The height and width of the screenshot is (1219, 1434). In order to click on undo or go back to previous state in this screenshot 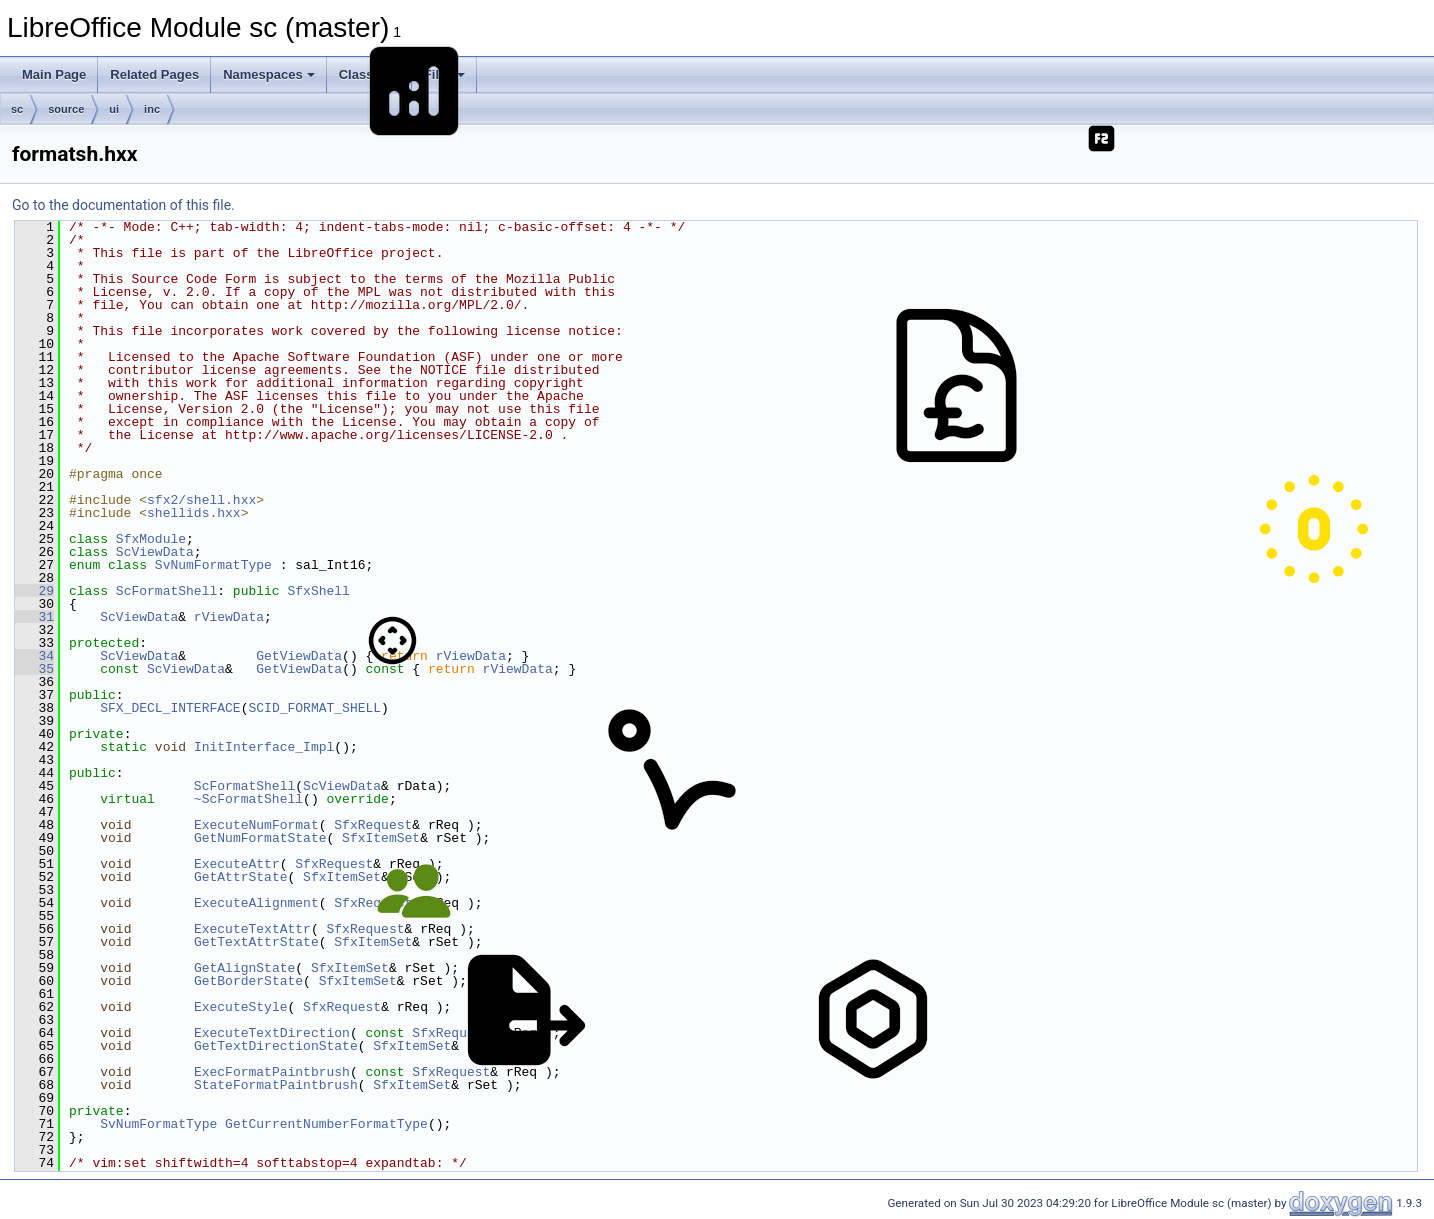, I will do `click(672, 766)`.